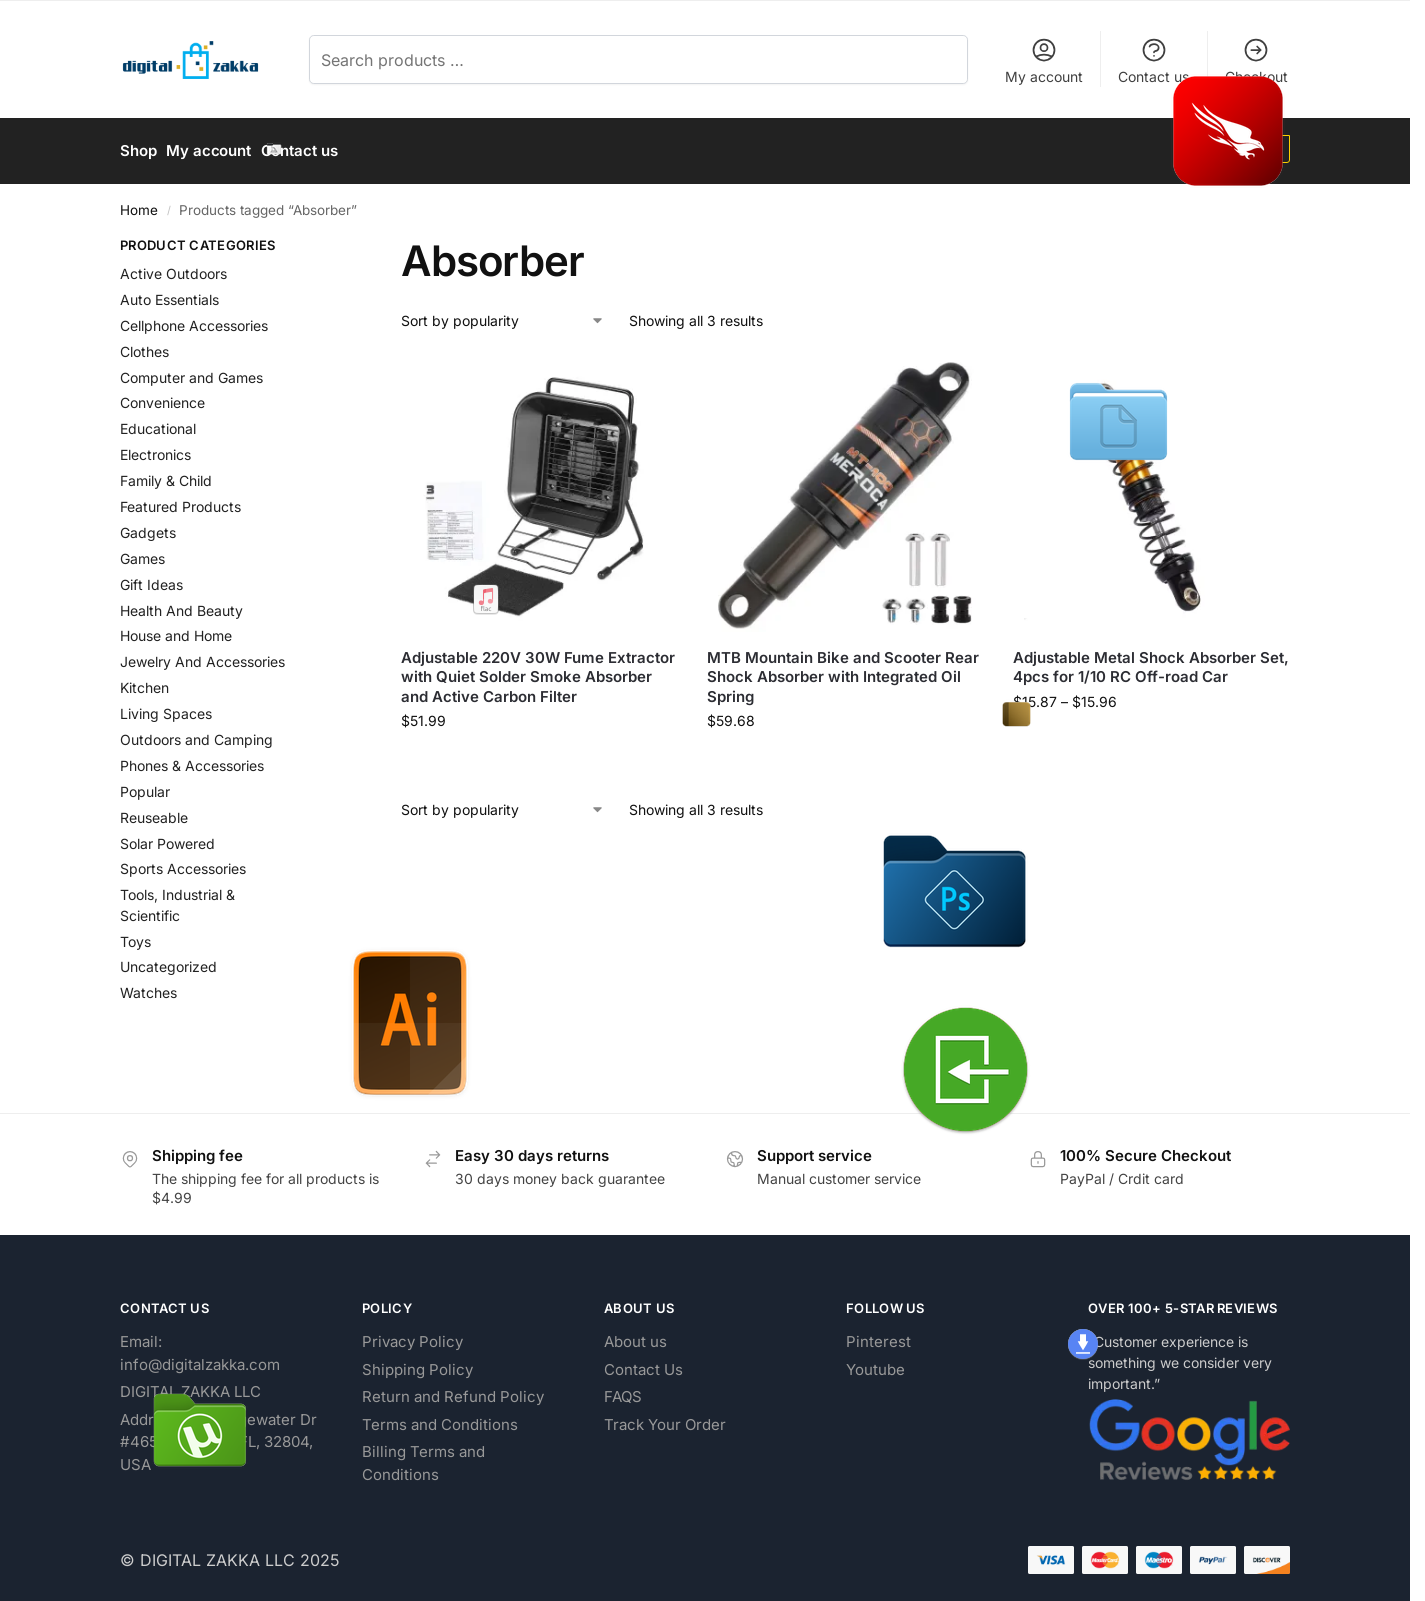 This screenshot has width=1425, height=1601. Describe the element at coordinates (1118, 421) in the screenshot. I see `open your documents folder` at that location.